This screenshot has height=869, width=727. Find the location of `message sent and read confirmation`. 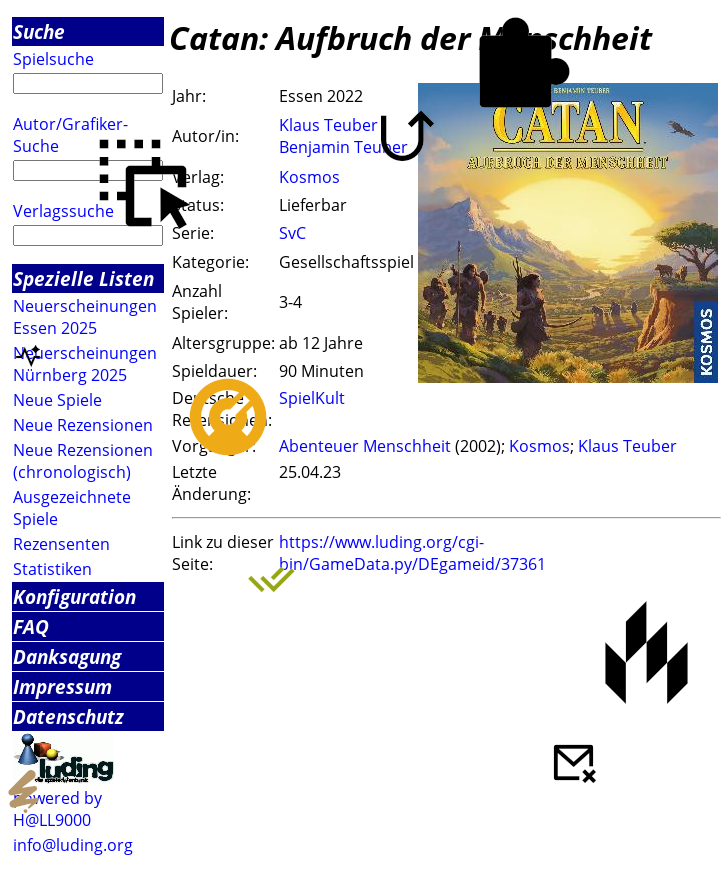

message sent and read confirmation is located at coordinates (271, 579).